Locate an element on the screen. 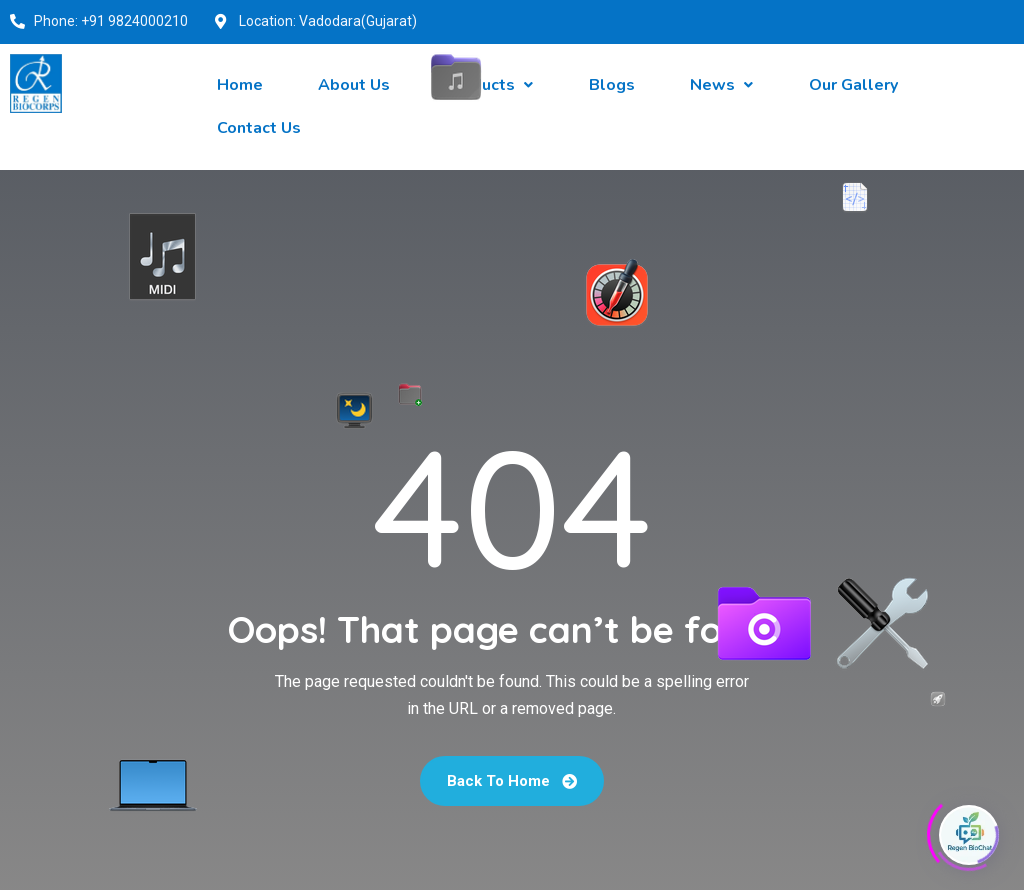 This screenshot has width=1024, height=890. open the games app or game center is located at coordinates (938, 699).